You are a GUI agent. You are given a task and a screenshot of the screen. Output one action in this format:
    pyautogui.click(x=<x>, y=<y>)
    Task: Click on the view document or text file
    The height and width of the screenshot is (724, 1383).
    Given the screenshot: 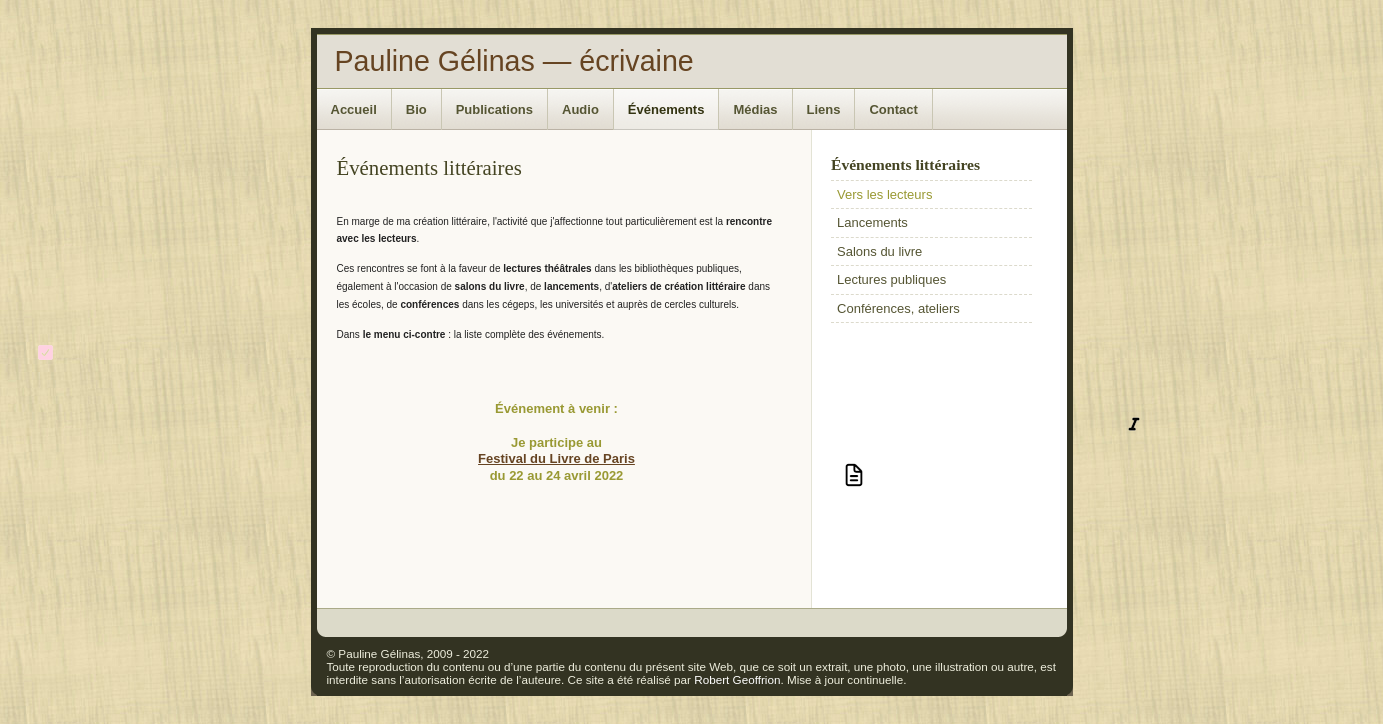 What is the action you would take?
    pyautogui.click(x=854, y=475)
    